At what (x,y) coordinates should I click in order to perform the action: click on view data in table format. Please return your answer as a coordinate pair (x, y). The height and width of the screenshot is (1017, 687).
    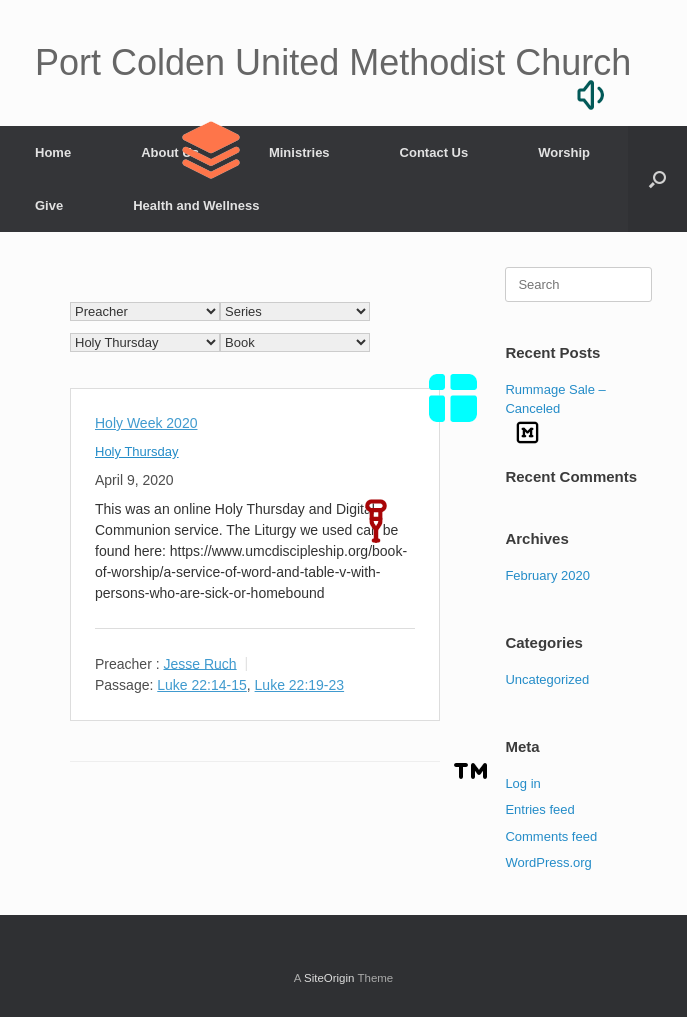
    Looking at the image, I should click on (453, 398).